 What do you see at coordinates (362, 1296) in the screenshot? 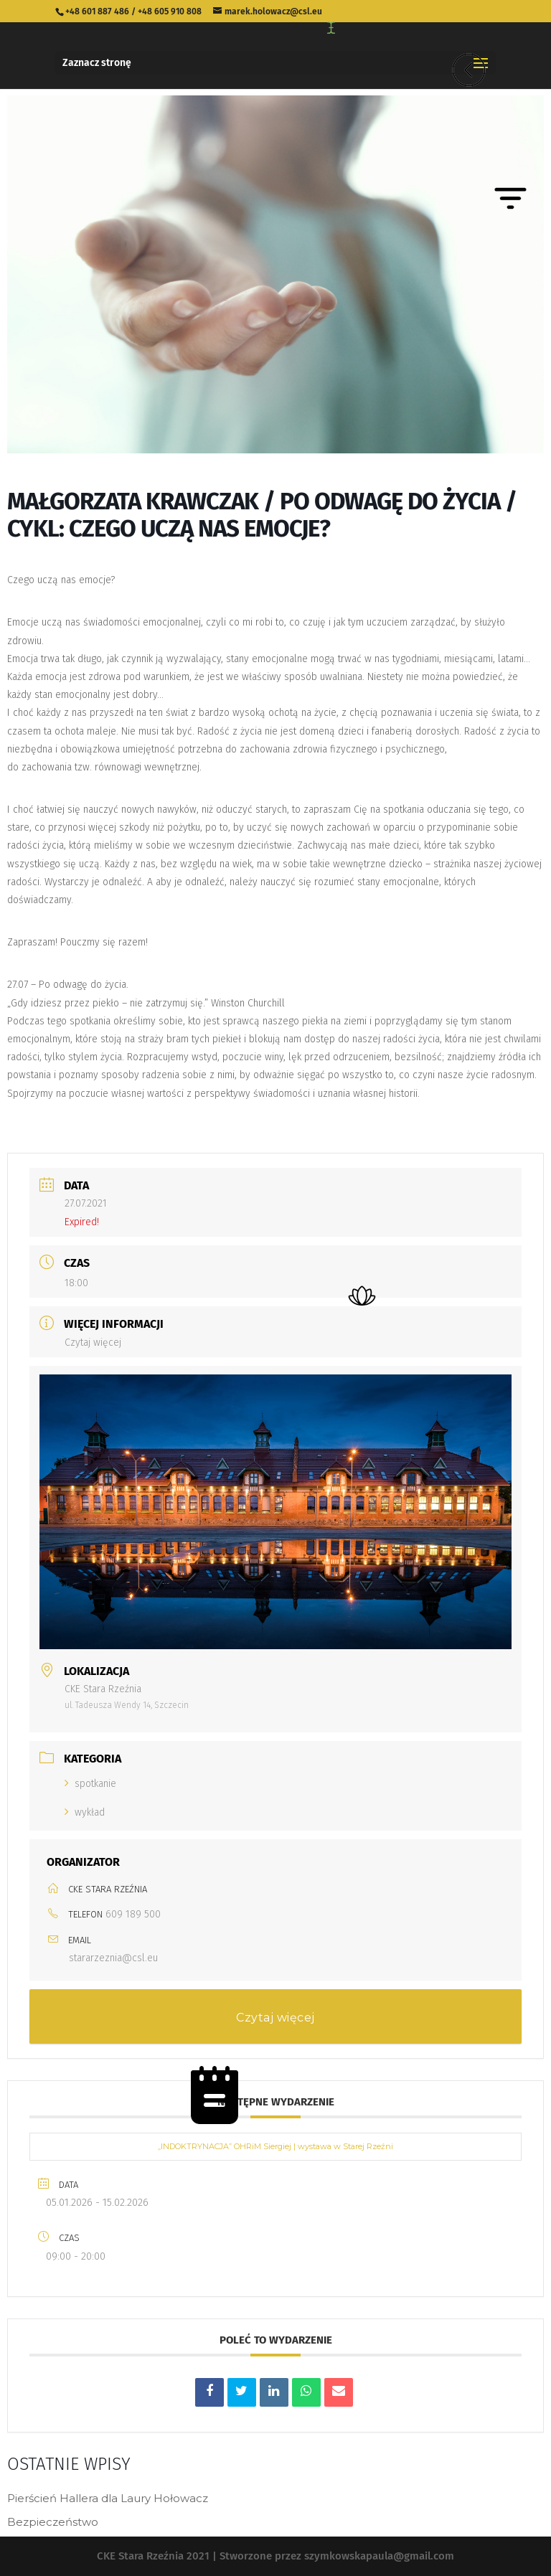
I see `access meditation or mindfulness features` at bounding box center [362, 1296].